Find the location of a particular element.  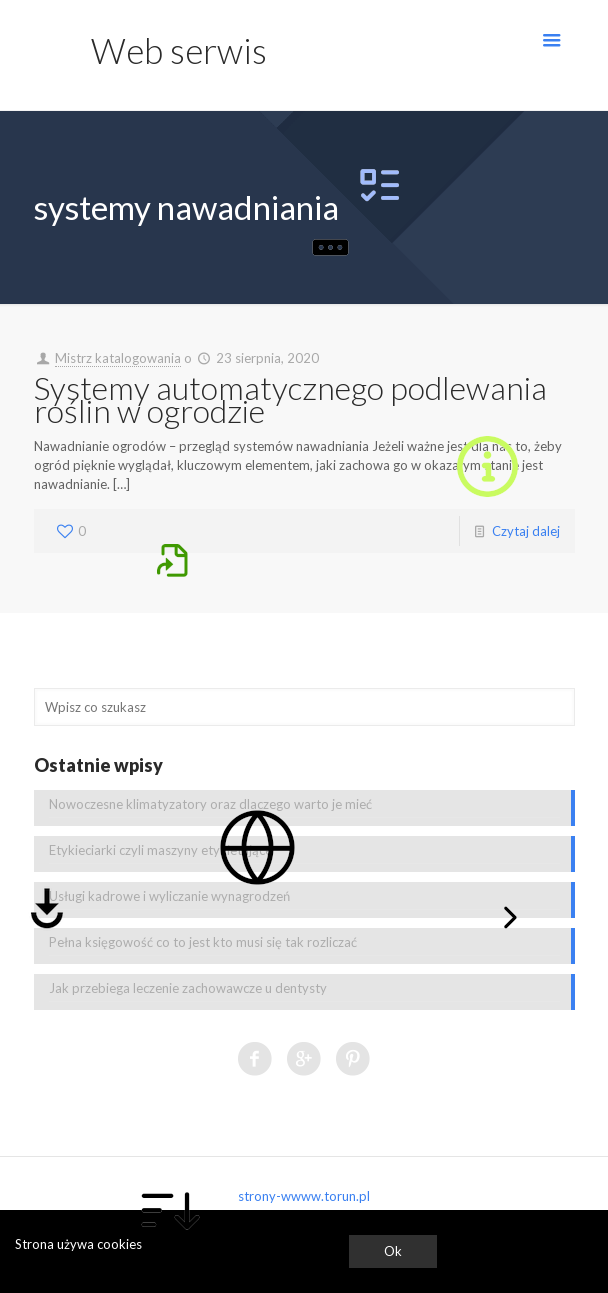

access more options or actions is located at coordinates (330, 246).